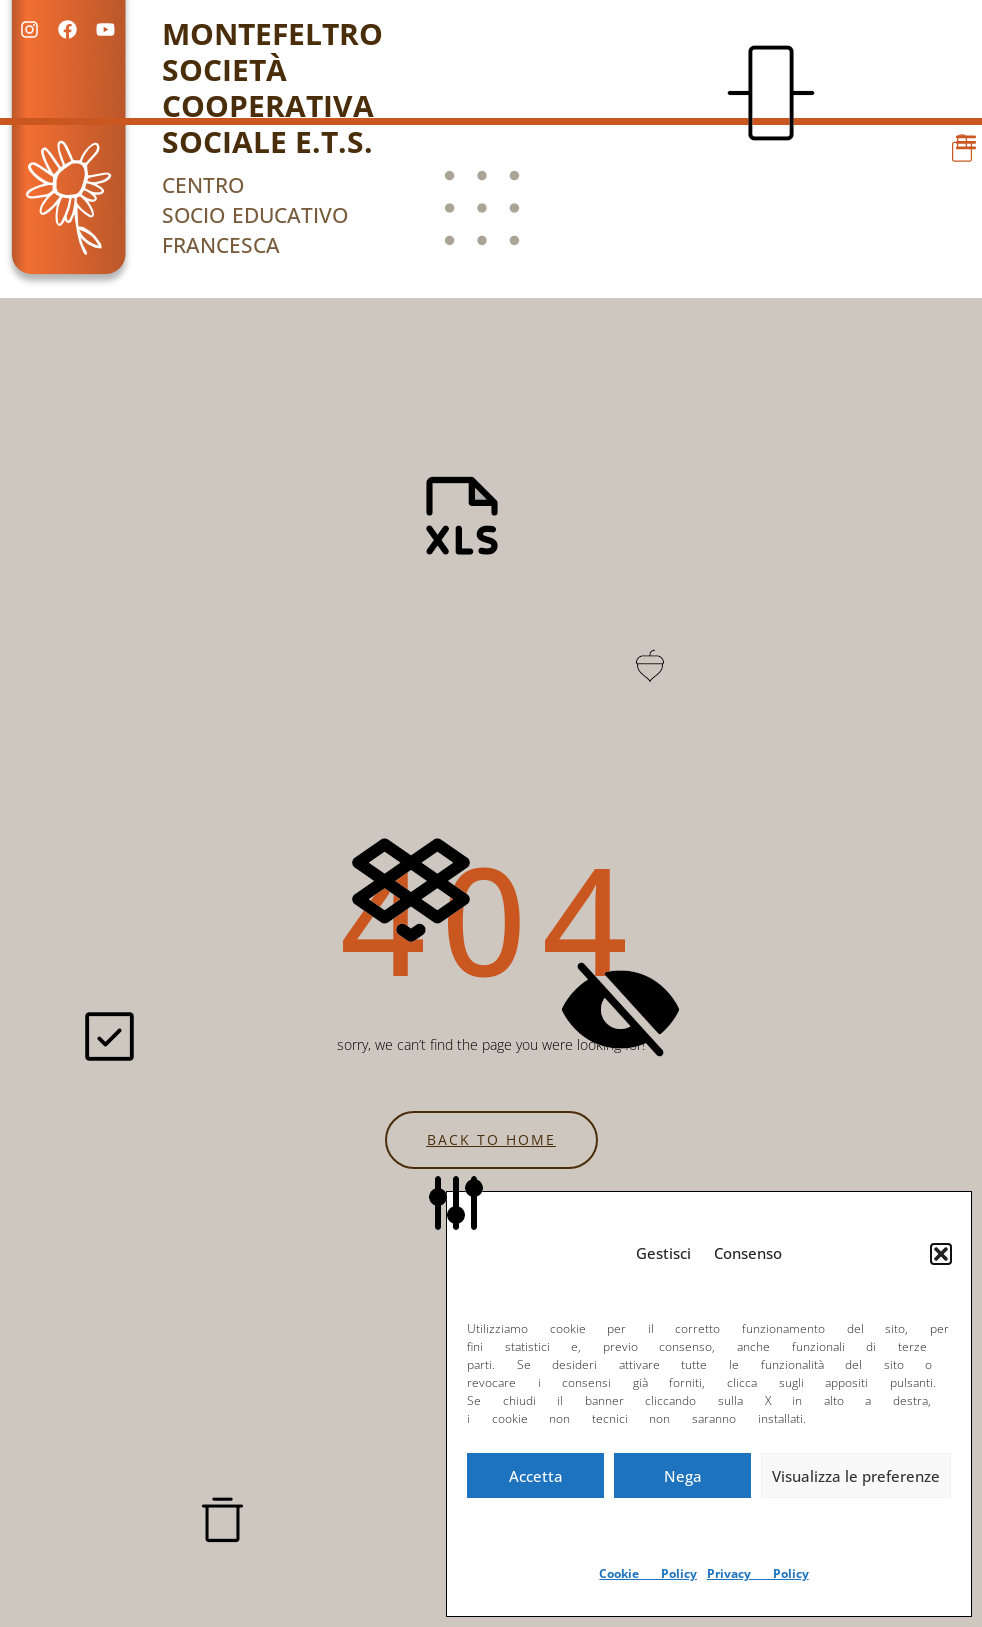 The width and height of the screenshot is (982, 1627). I want to click on hide password or sensitive content, so click(620, 1009).